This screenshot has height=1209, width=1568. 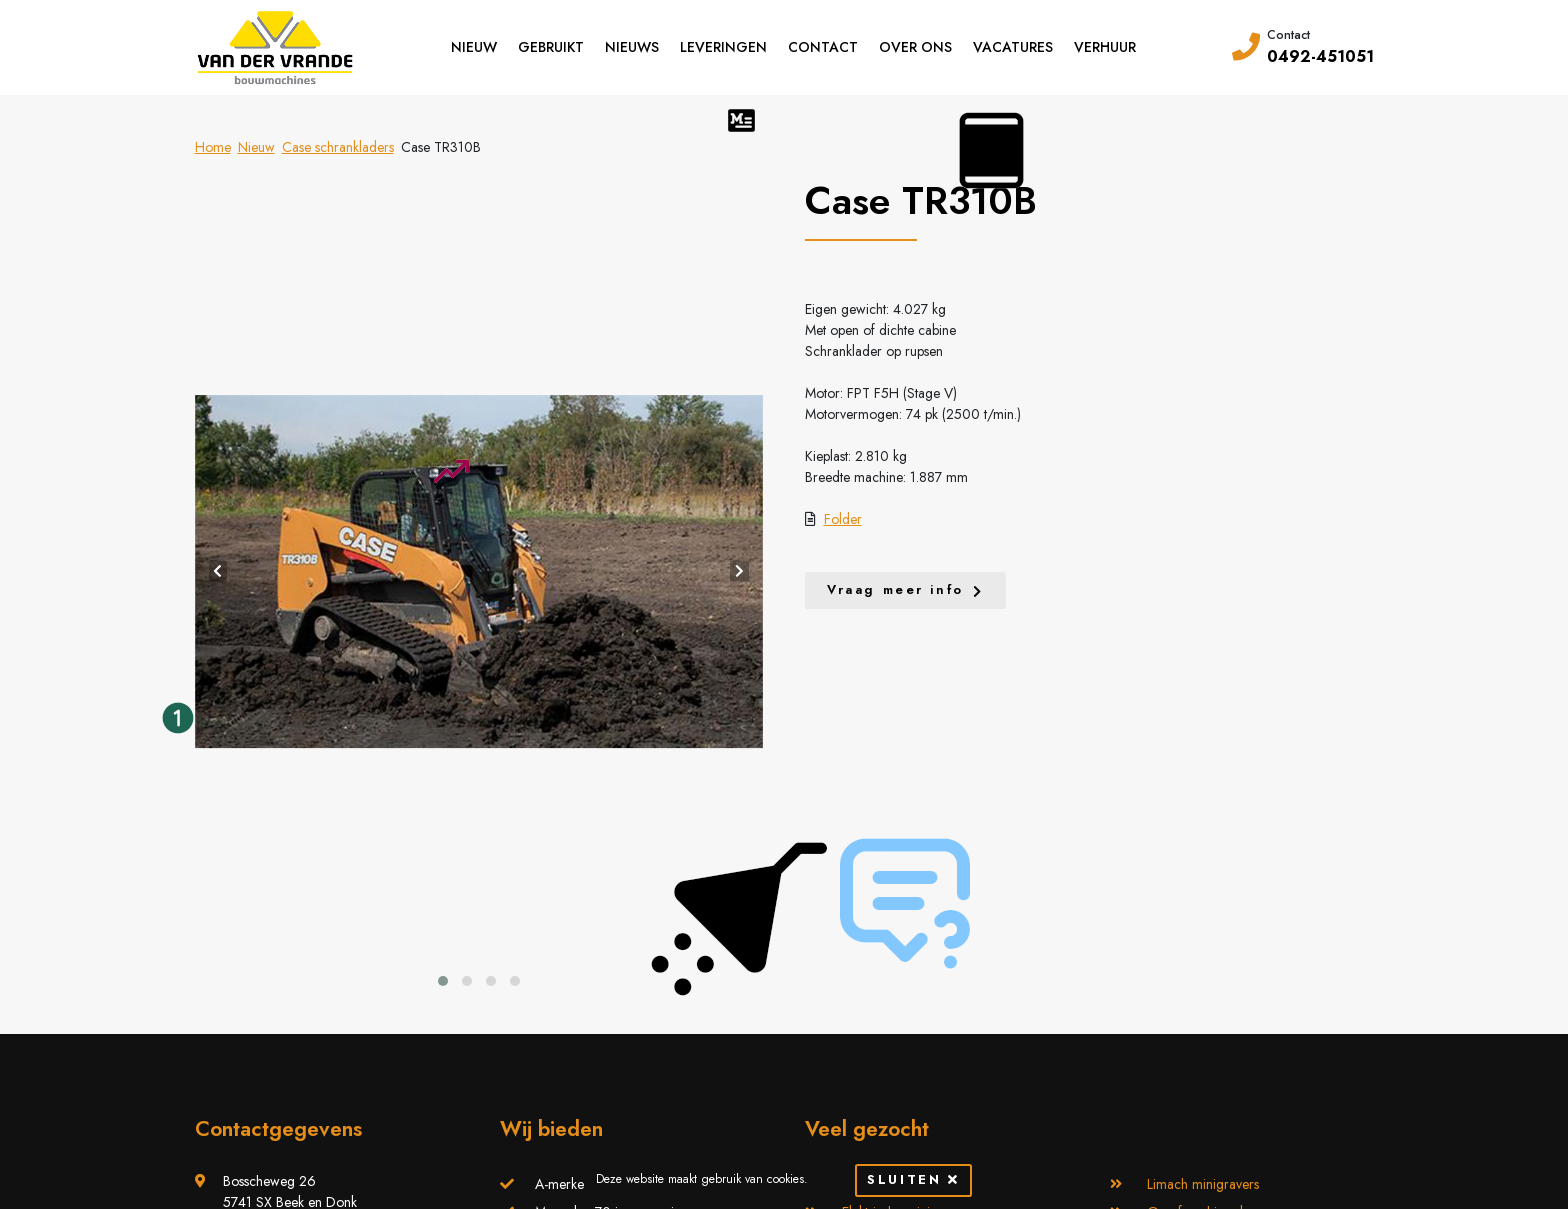 What do you see at coordinates (451, 472) in the screenshot?
I see `view trending or popular content` at bounding box center [451, 472].